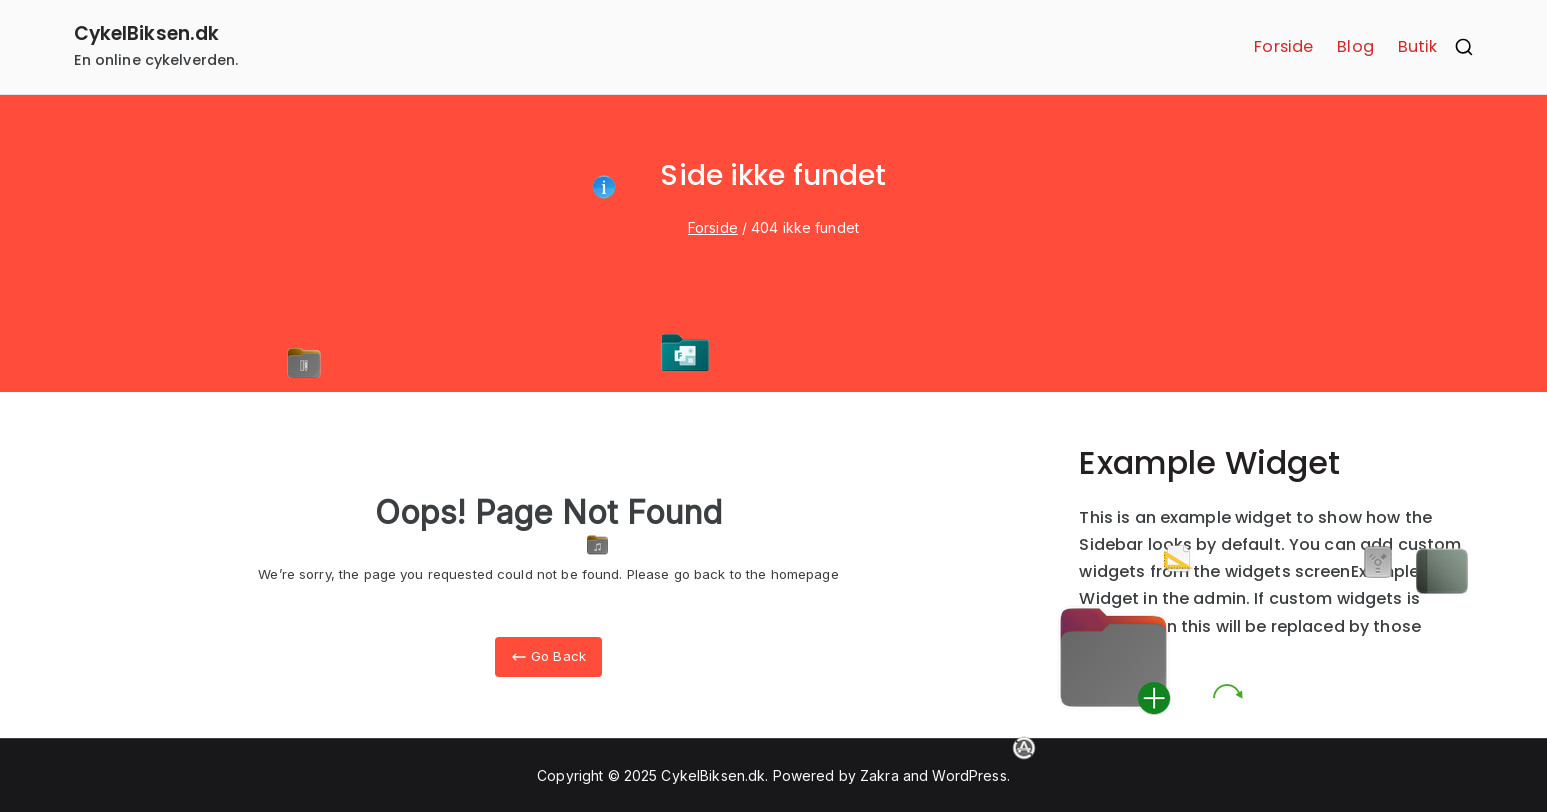 The width and height of the screenshot is (1547, 812). Describe the element at coordinates (1227, 691) in the screenshot. I see `redo the last undone action` at that location.